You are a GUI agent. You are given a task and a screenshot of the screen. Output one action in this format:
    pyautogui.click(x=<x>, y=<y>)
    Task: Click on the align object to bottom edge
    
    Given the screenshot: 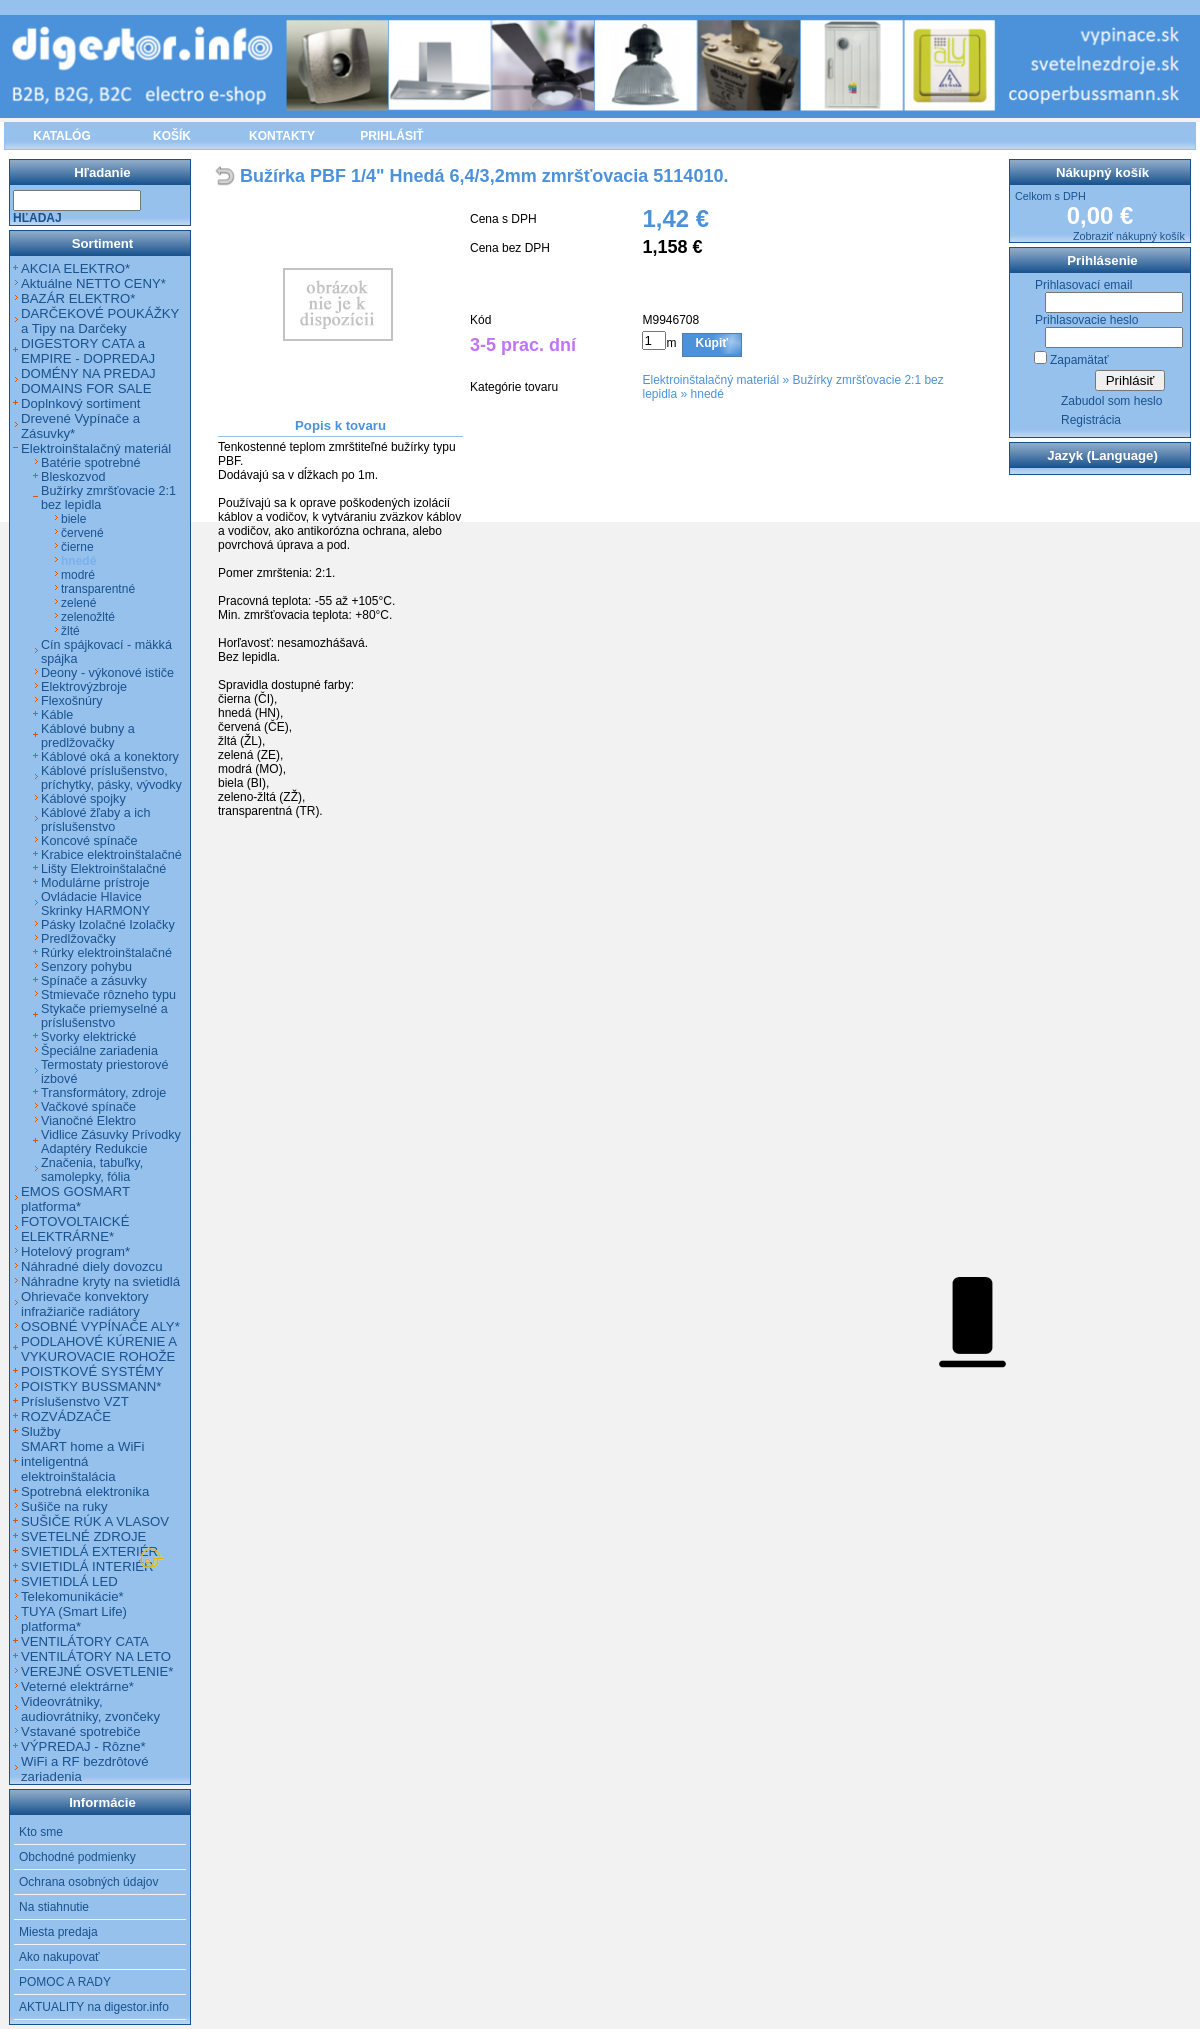 What is the action you would take?
    pyautogui.click(x=972, y=1320)
    